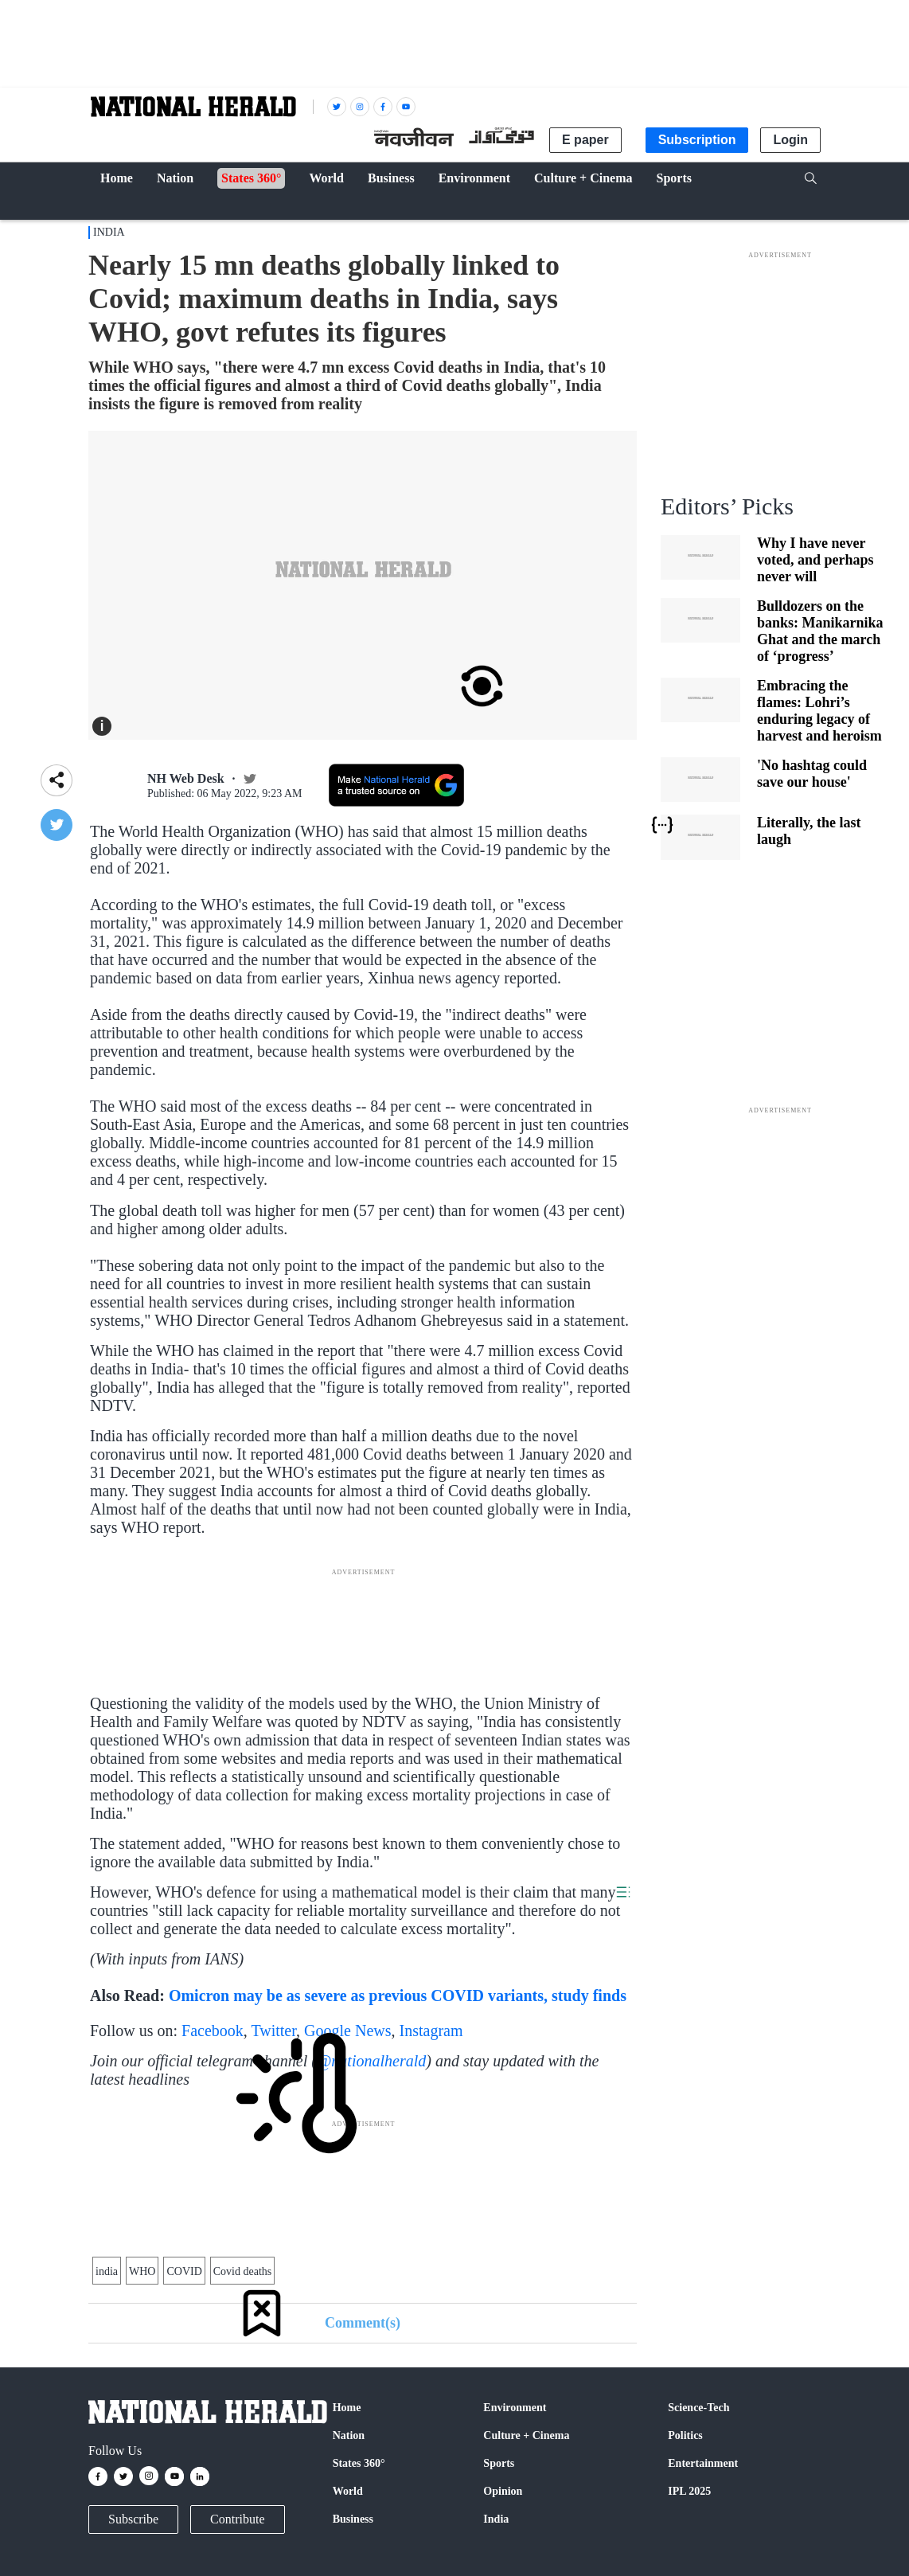 This screenshot has height=2576, width=909. I want to click on view current outdoor temperature, so click(296, 2093).